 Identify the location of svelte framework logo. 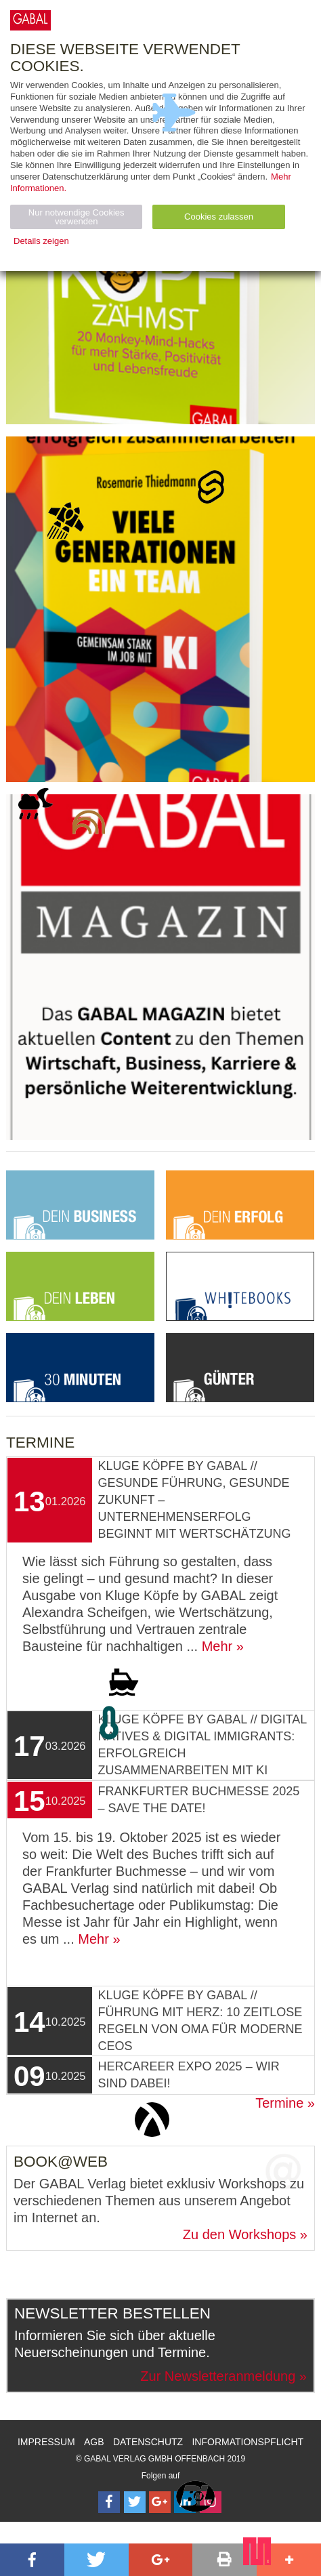
(211, 487).